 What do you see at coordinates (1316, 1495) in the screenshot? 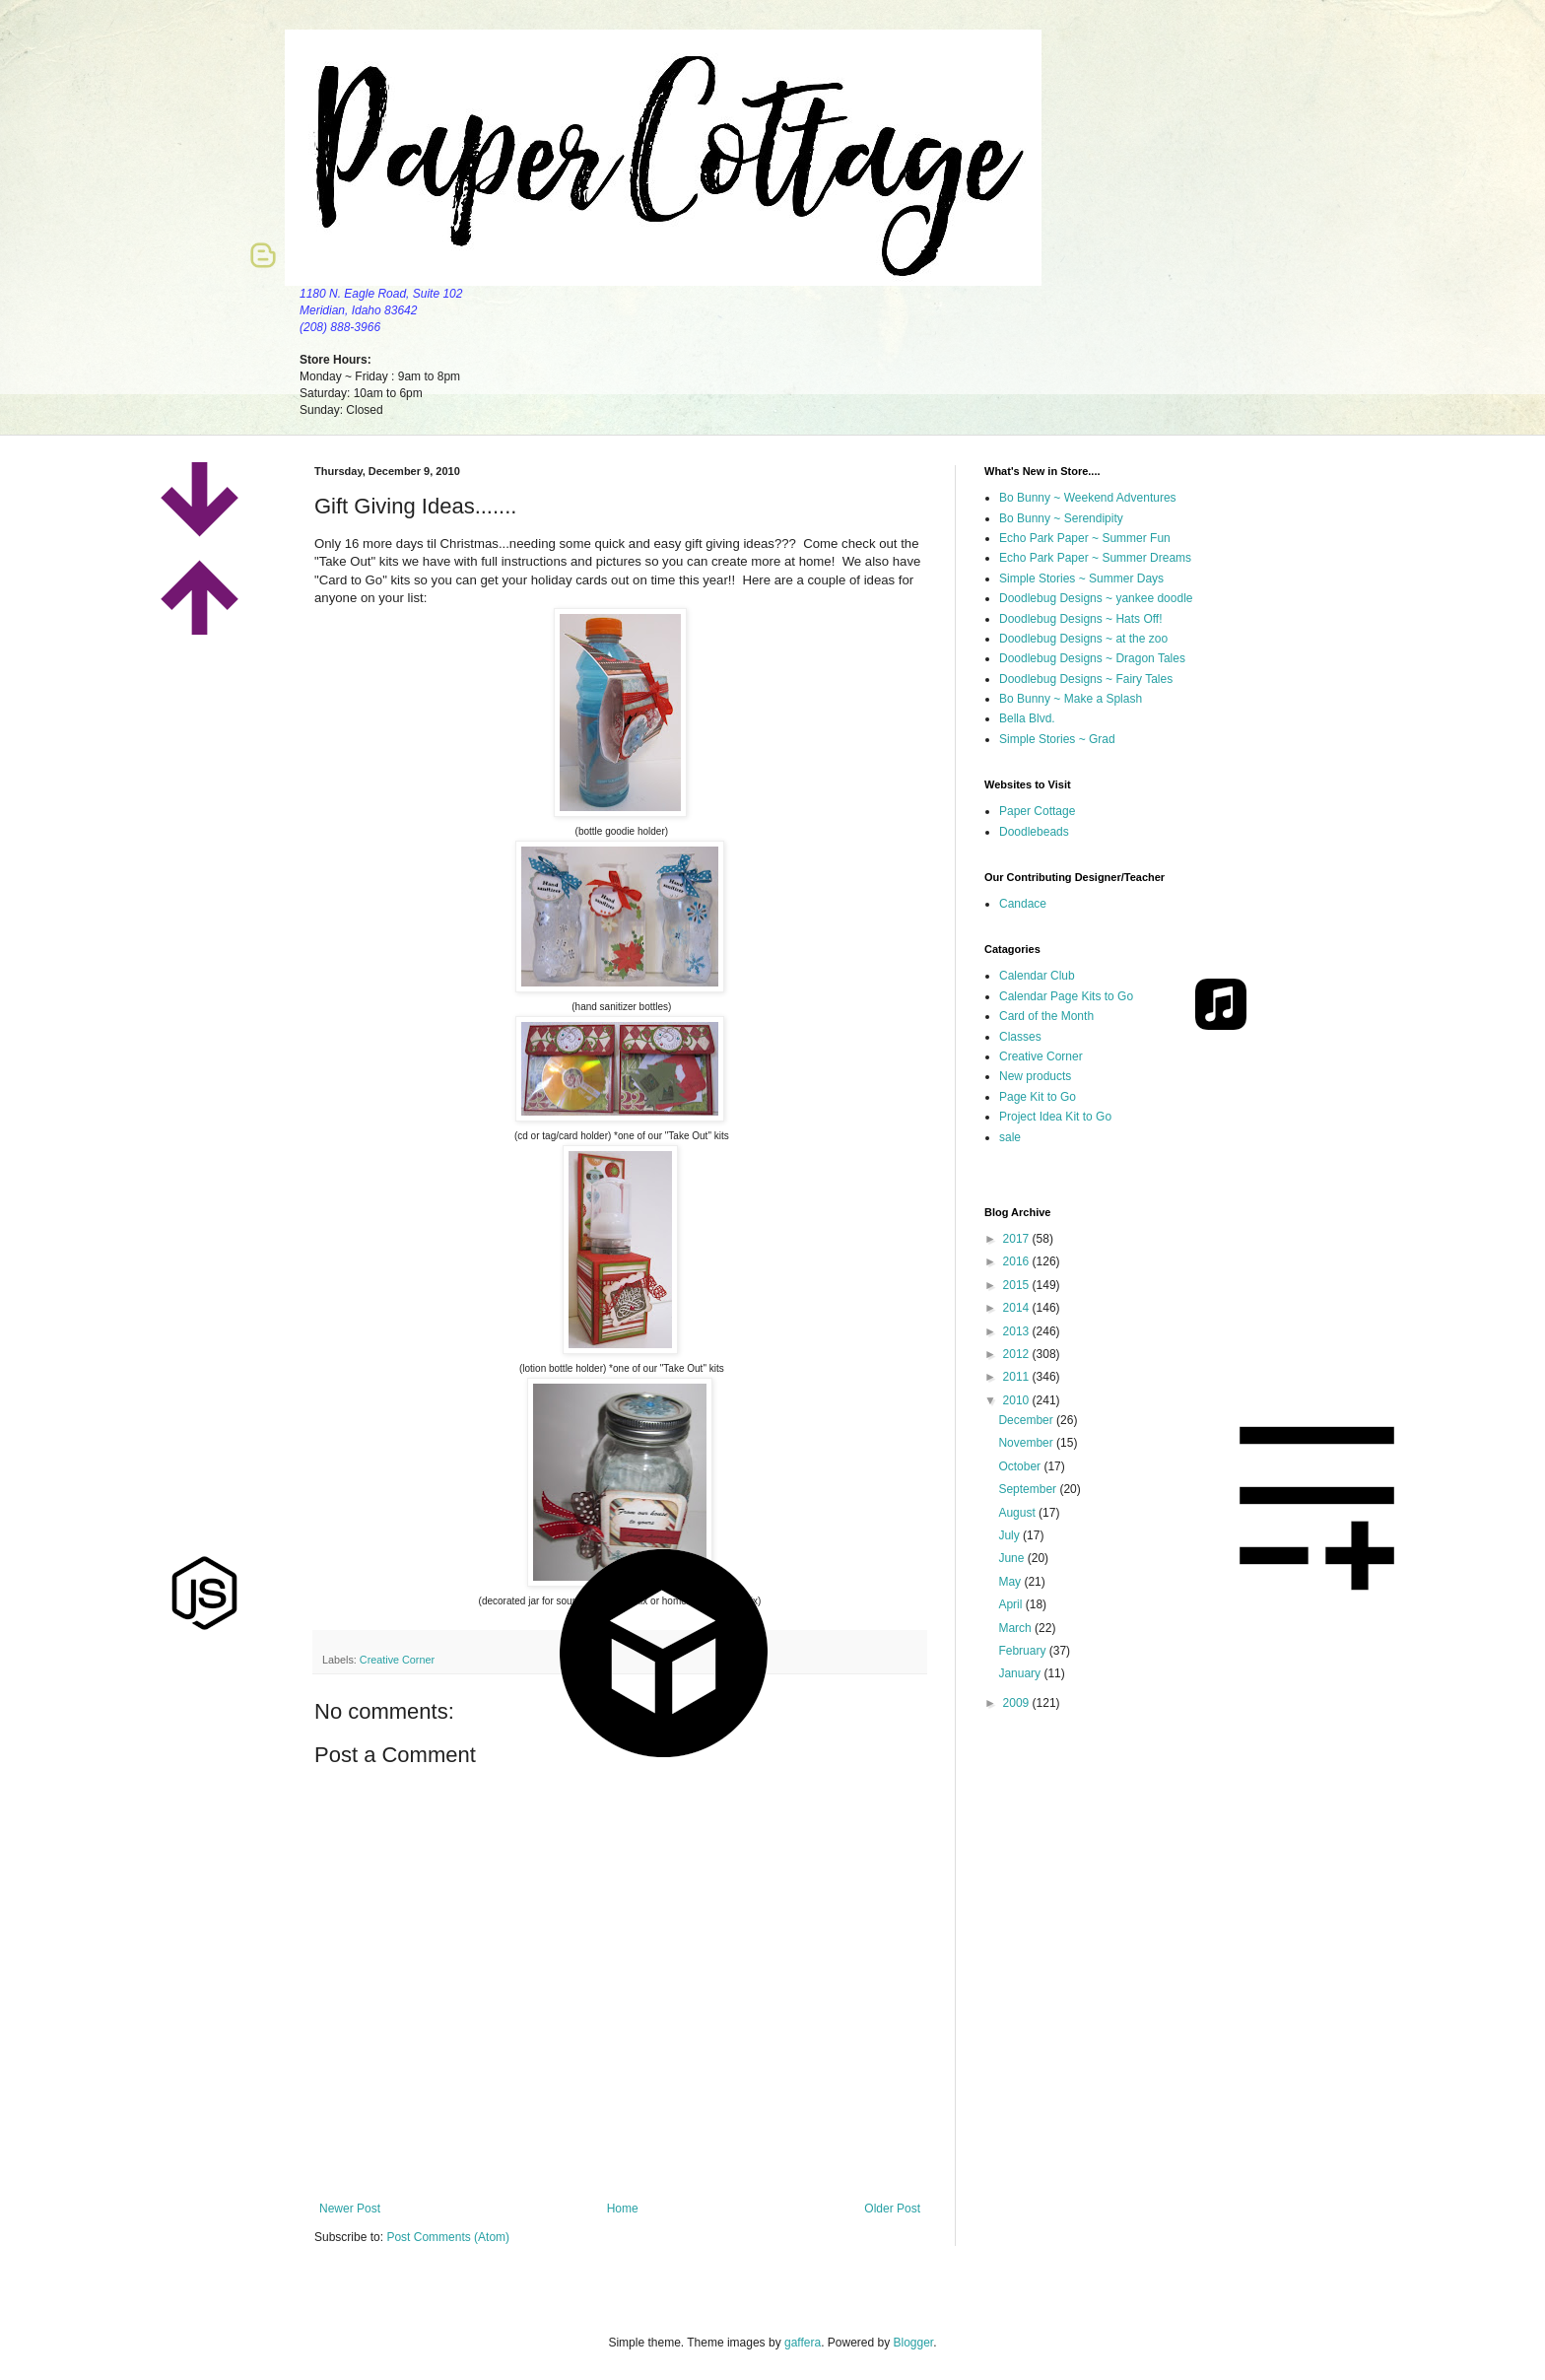
I see `add a new menu item` at bounding box center [1316, 1495].